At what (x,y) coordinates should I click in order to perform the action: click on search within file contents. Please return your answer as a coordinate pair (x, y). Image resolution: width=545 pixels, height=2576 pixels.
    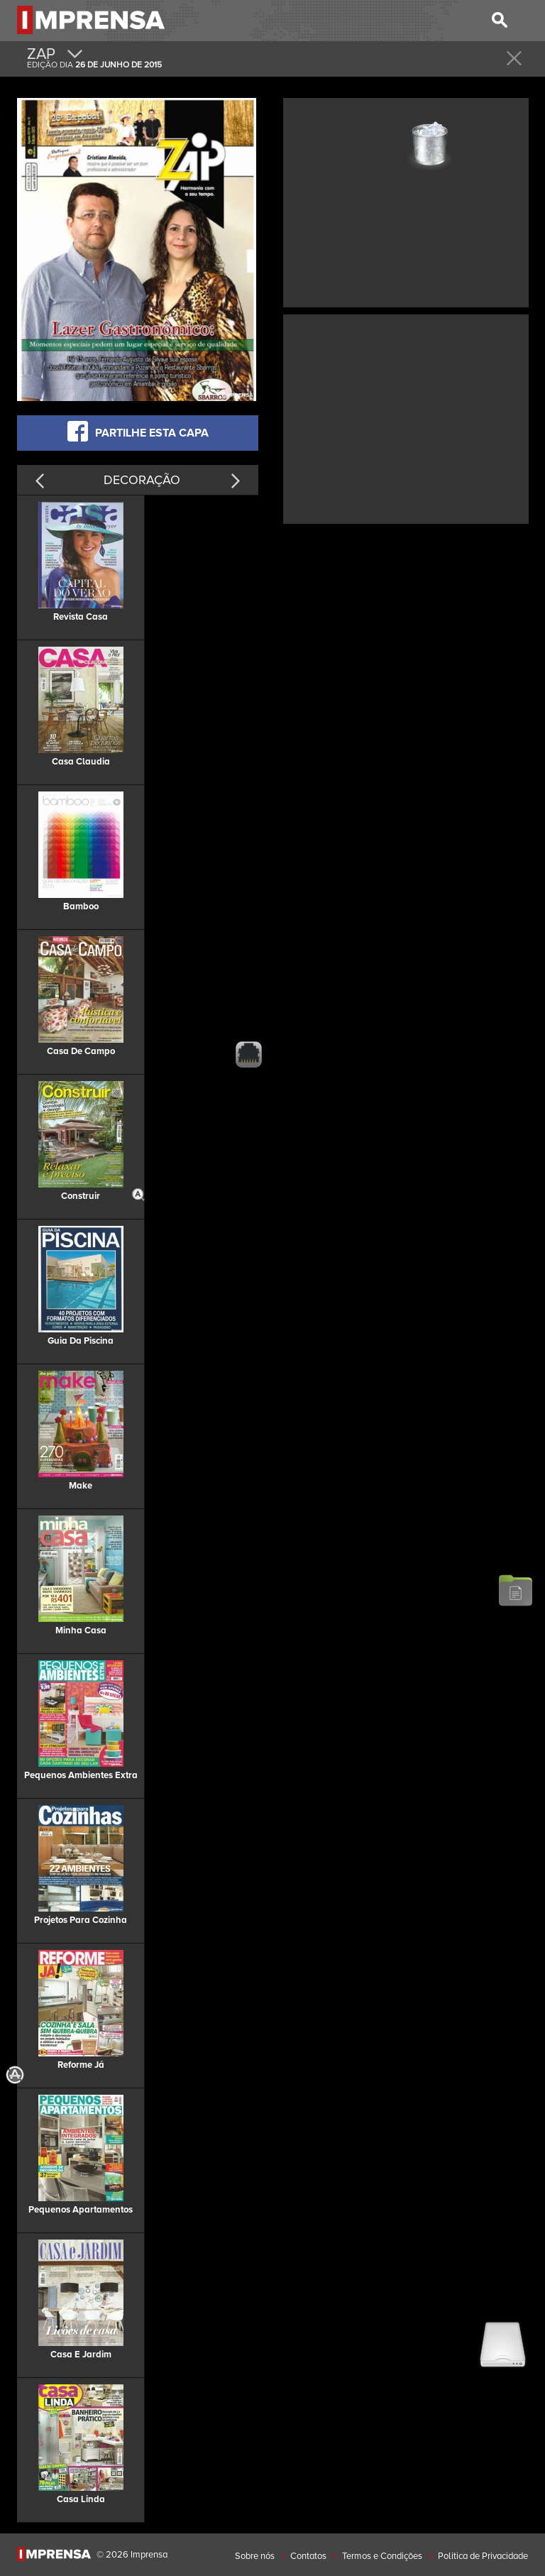
    Looking at the image, I should click on (138, 1195).